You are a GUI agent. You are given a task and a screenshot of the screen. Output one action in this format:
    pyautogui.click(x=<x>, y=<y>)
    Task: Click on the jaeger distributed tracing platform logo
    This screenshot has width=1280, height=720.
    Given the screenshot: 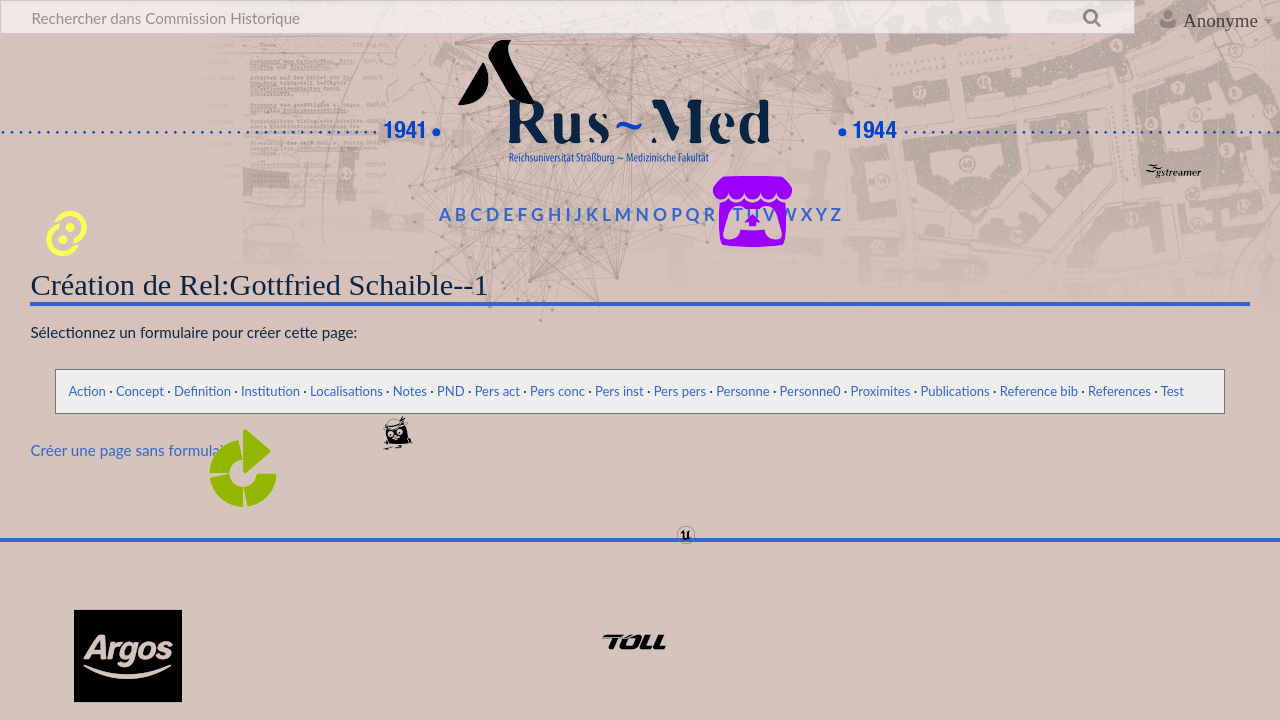 What is the action you would take?
    pyautogui.click(x=398, y=433)
    